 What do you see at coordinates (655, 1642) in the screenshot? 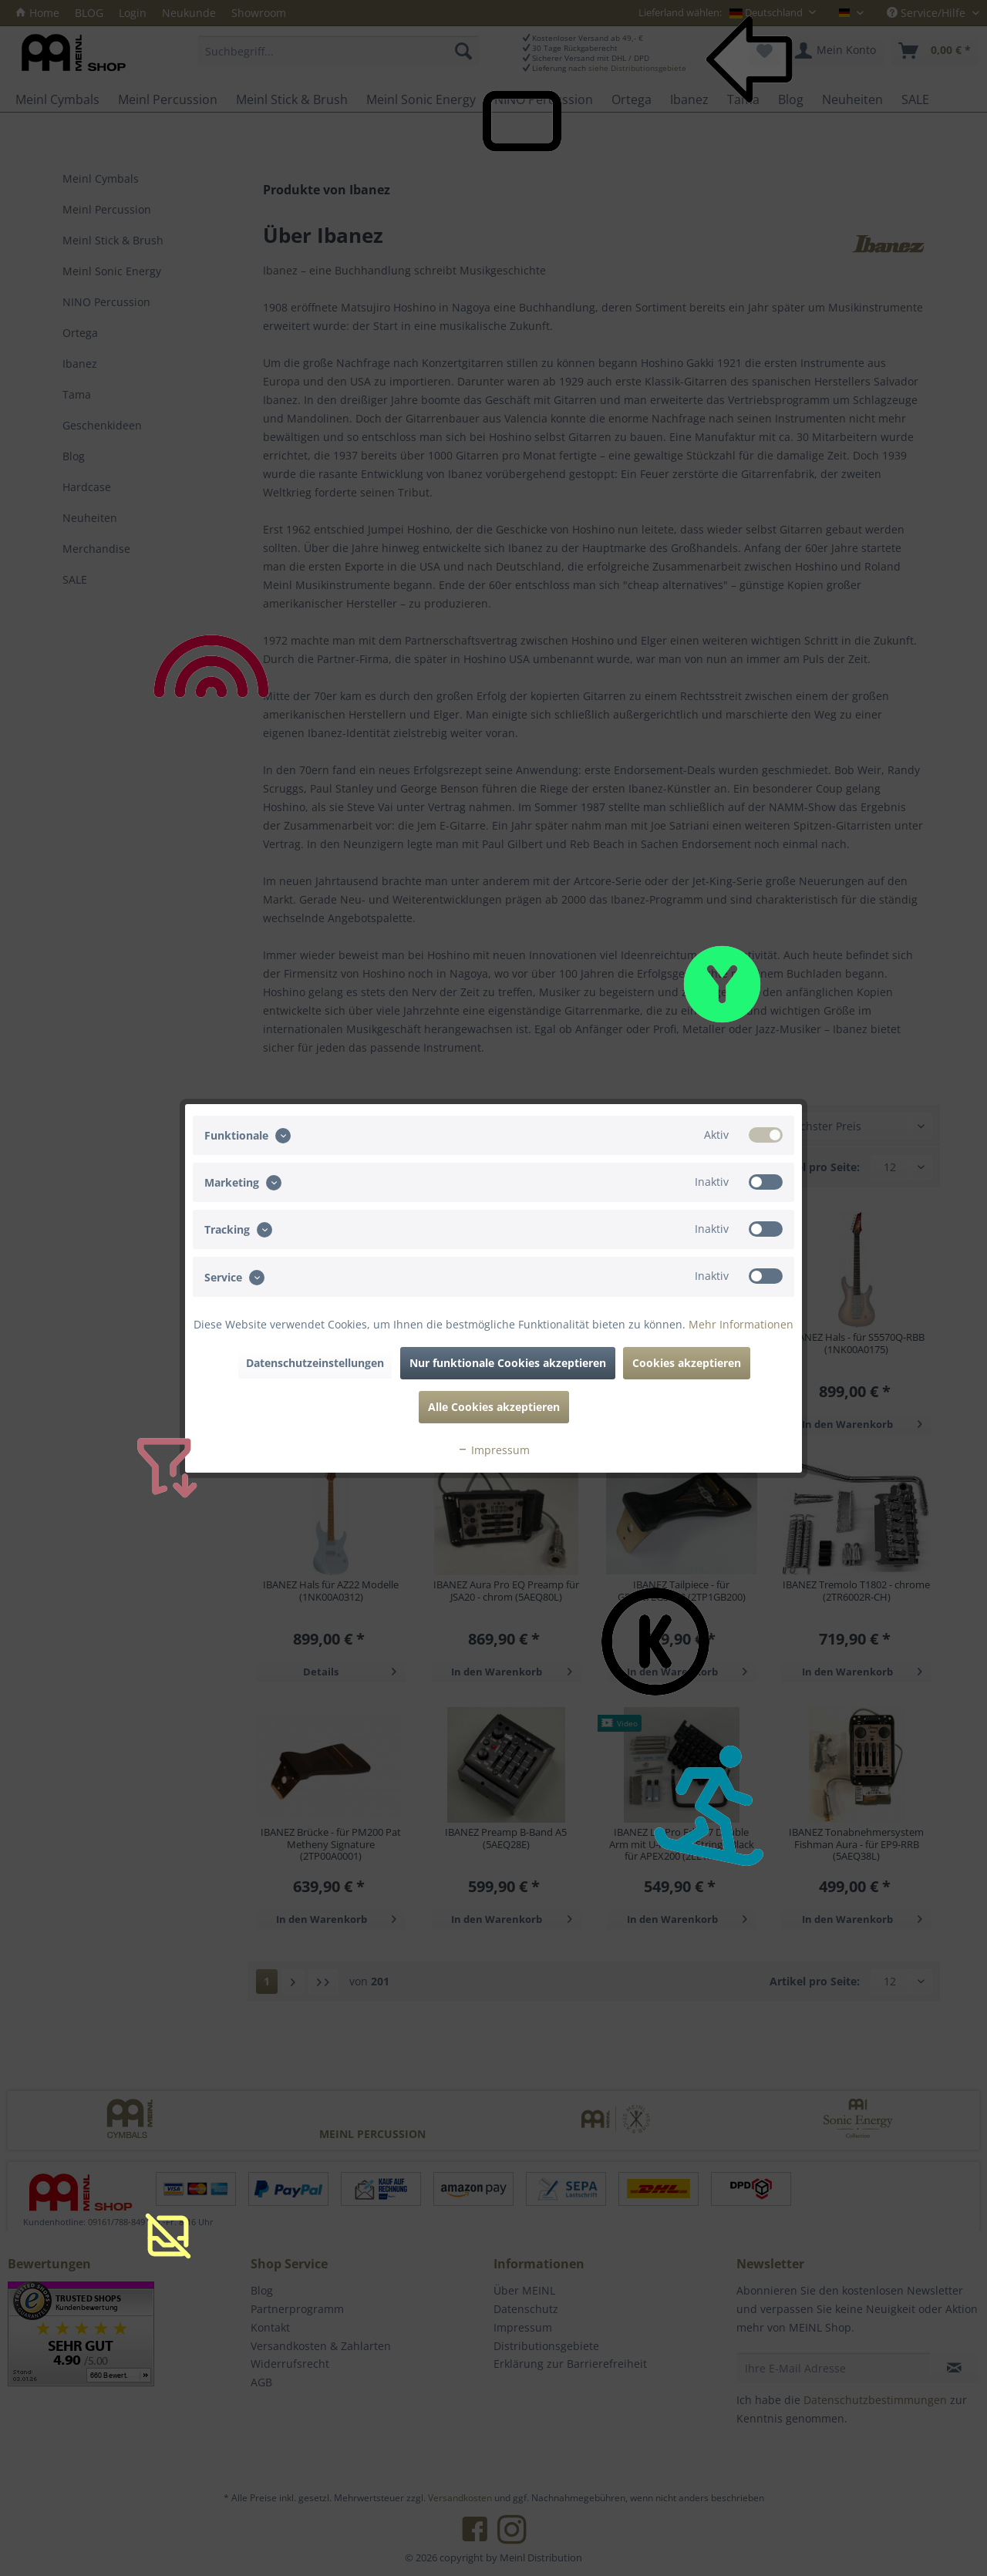
I see `indicates items starting with the letter K` at bounding box center [655, 1642].